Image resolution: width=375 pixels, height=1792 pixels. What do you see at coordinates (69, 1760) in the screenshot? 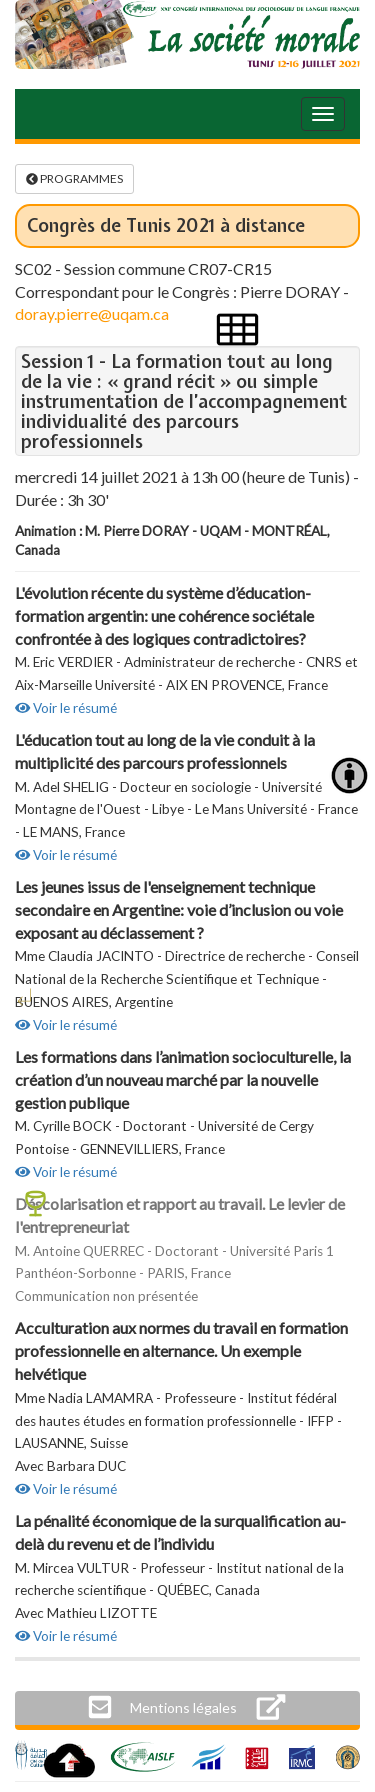
I see `upload file to cloud storage` at bounding box center [69, 1760].